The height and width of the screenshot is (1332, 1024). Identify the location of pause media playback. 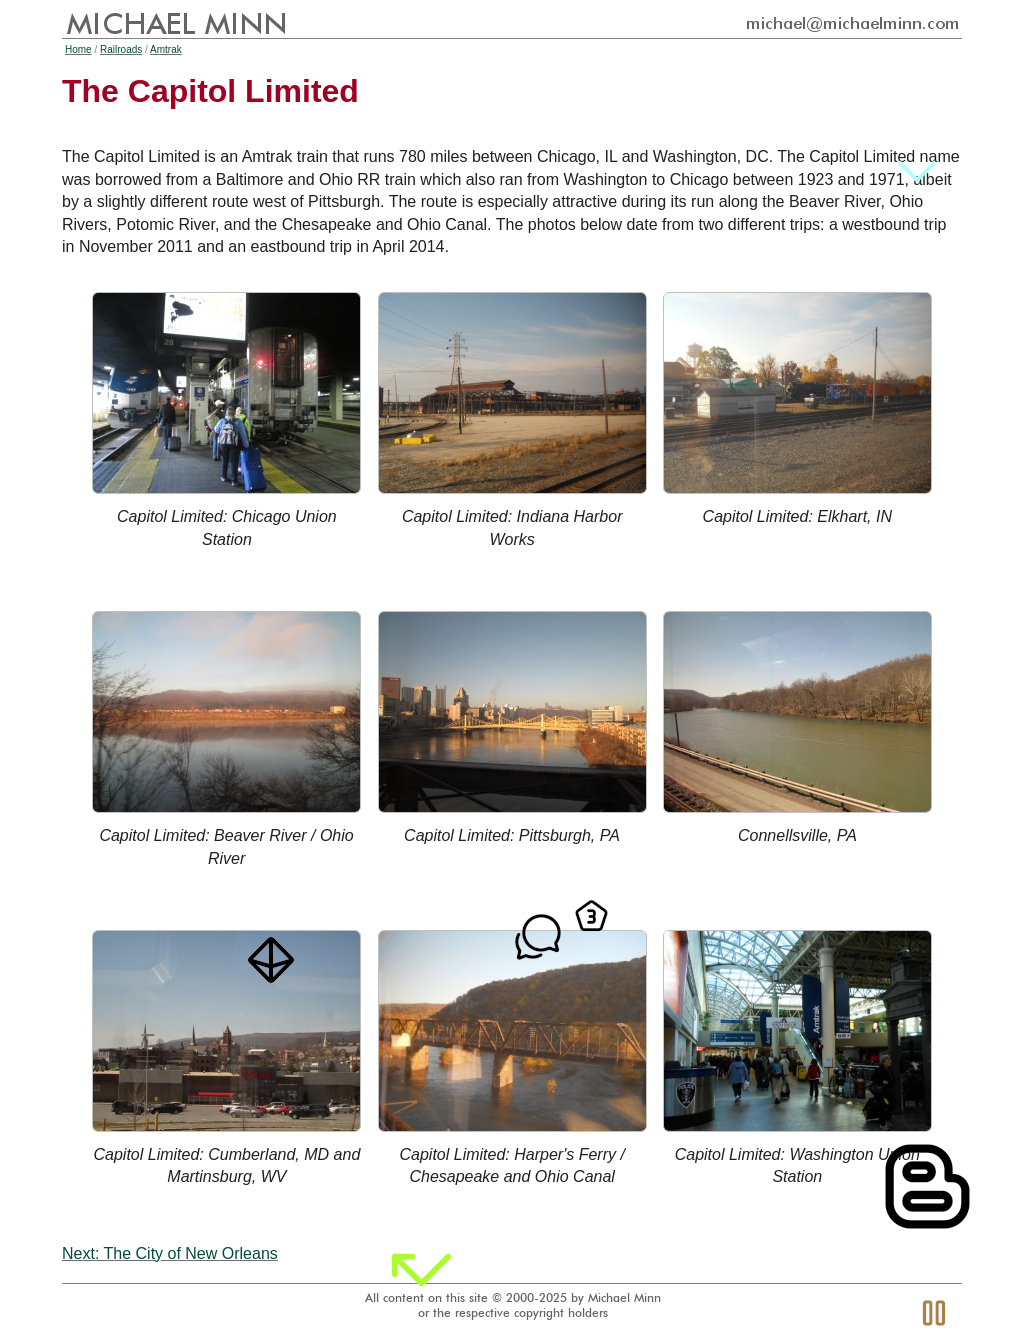
(934, 1313).